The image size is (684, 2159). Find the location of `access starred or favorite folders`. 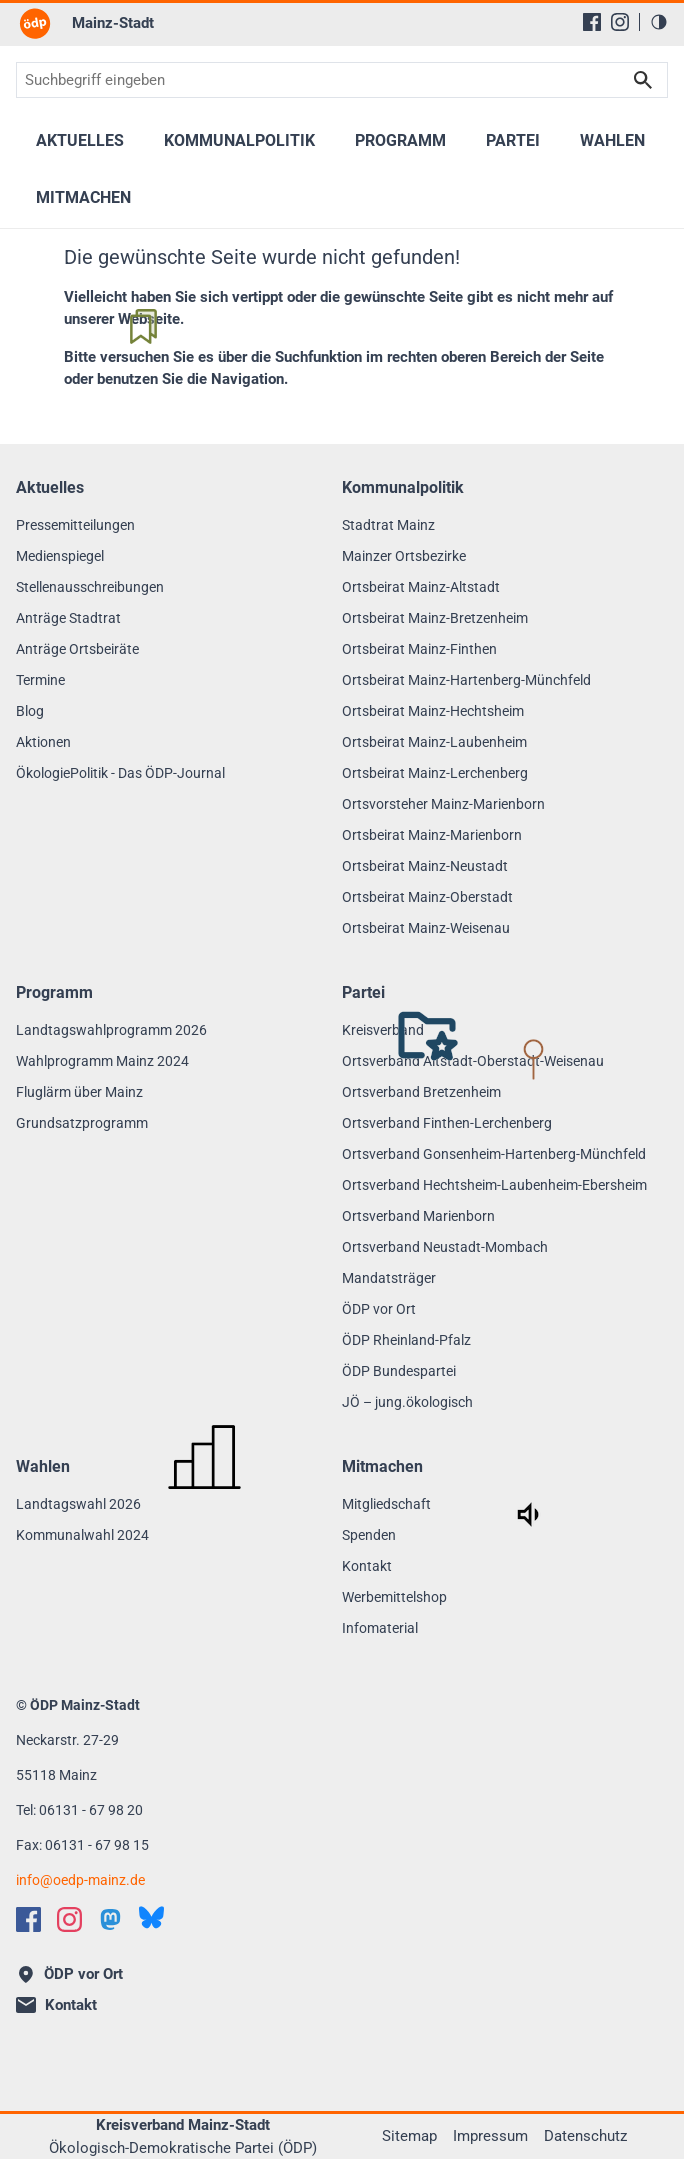

access starred or favorite folders is located at coordinates (427, 1034).